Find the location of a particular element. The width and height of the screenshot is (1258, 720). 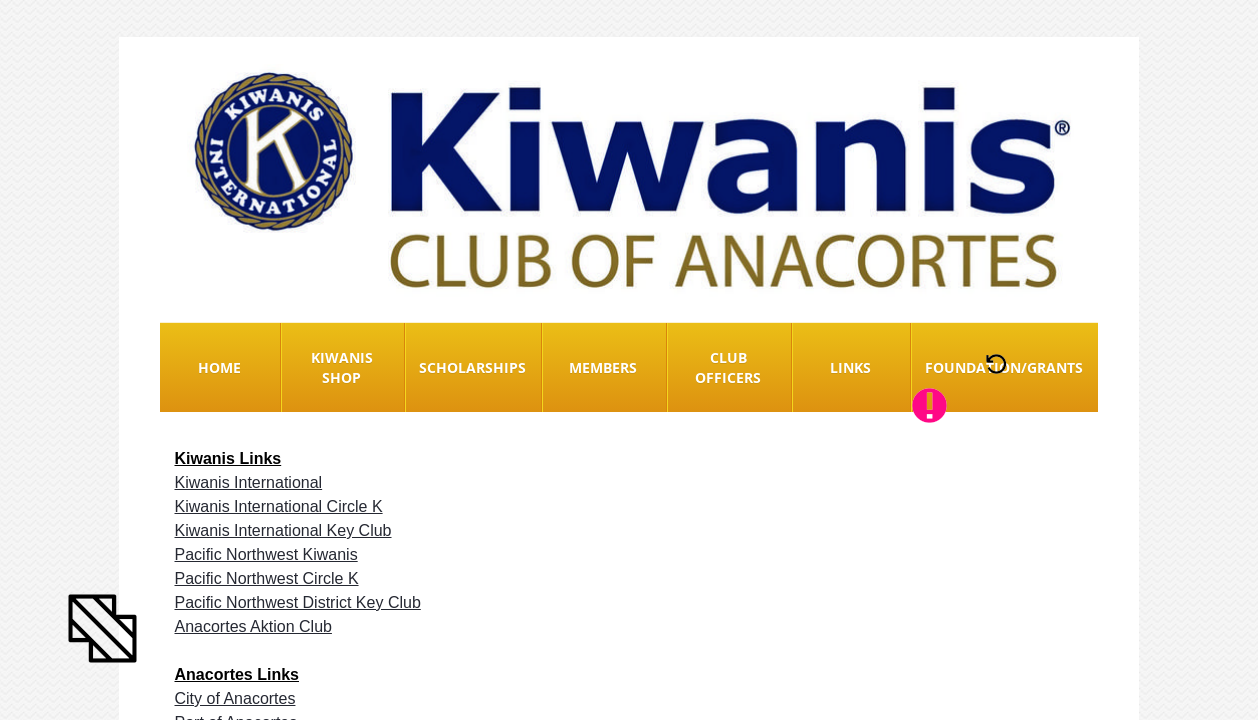

merge or combine selected layers is located at coordinates (102, 628).